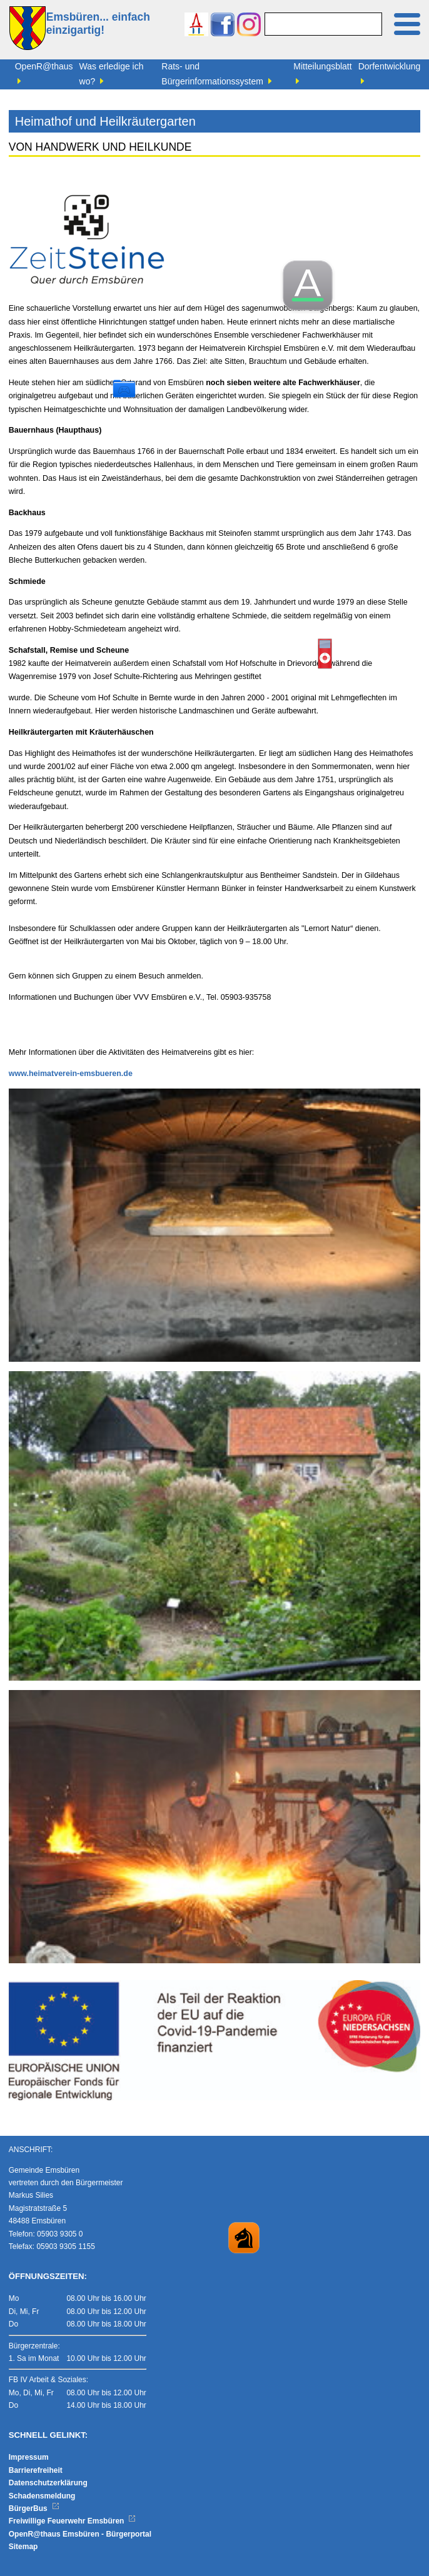 The image size is (429, 2576). What do you see at coordinates (124, 388) in the screenshot?
I see `open your games folder` at bounding box center [124, 388].